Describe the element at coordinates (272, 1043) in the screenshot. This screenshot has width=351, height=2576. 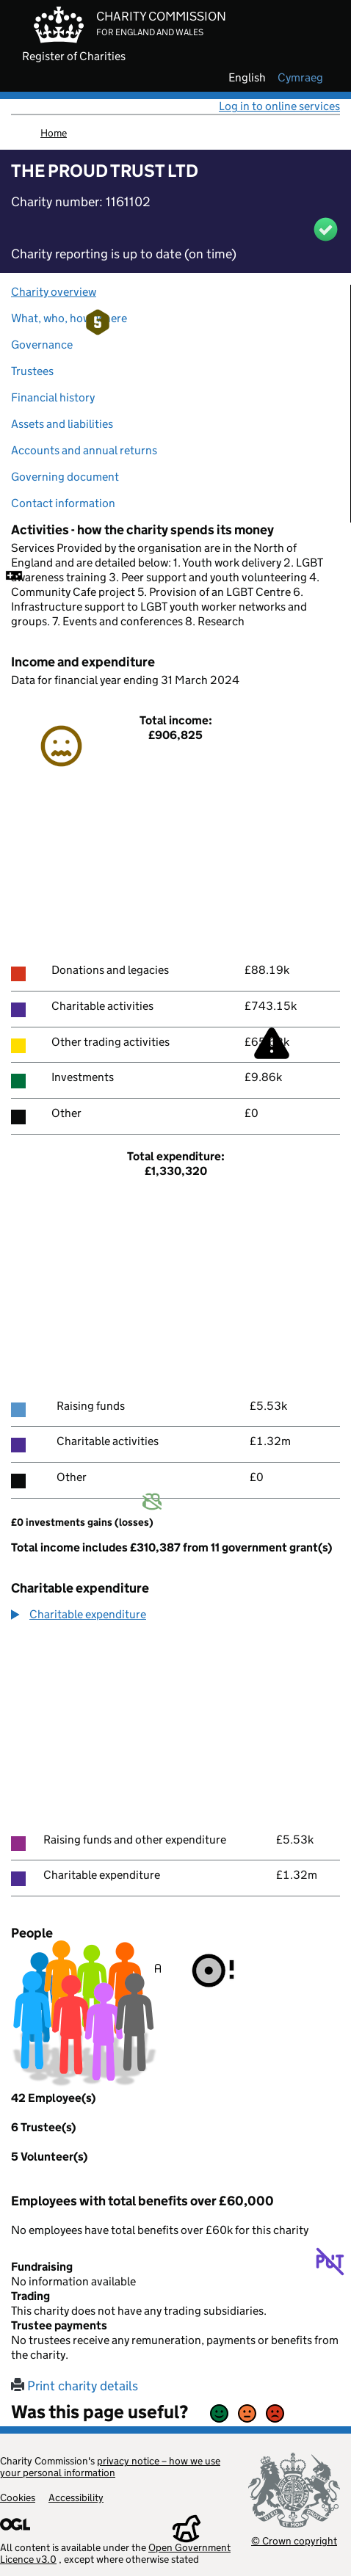
I see `indicates a warning or alert that requires attention` at that location.